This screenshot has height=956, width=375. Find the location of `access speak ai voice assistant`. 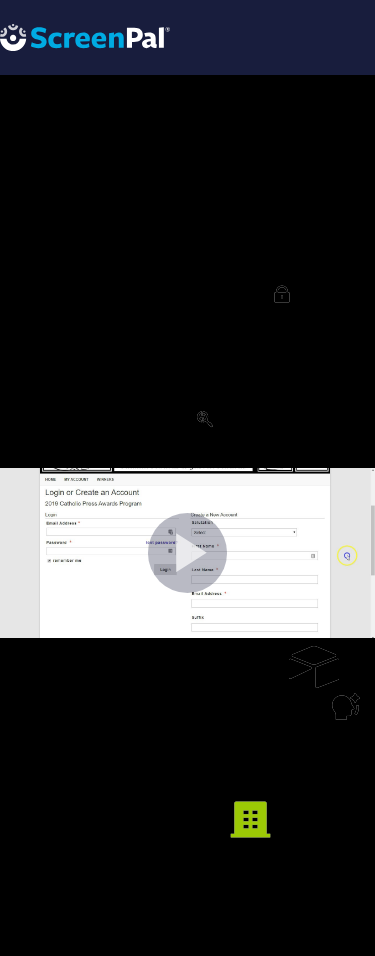

access speak ai voice assistant is located at coordinates (345, 707).